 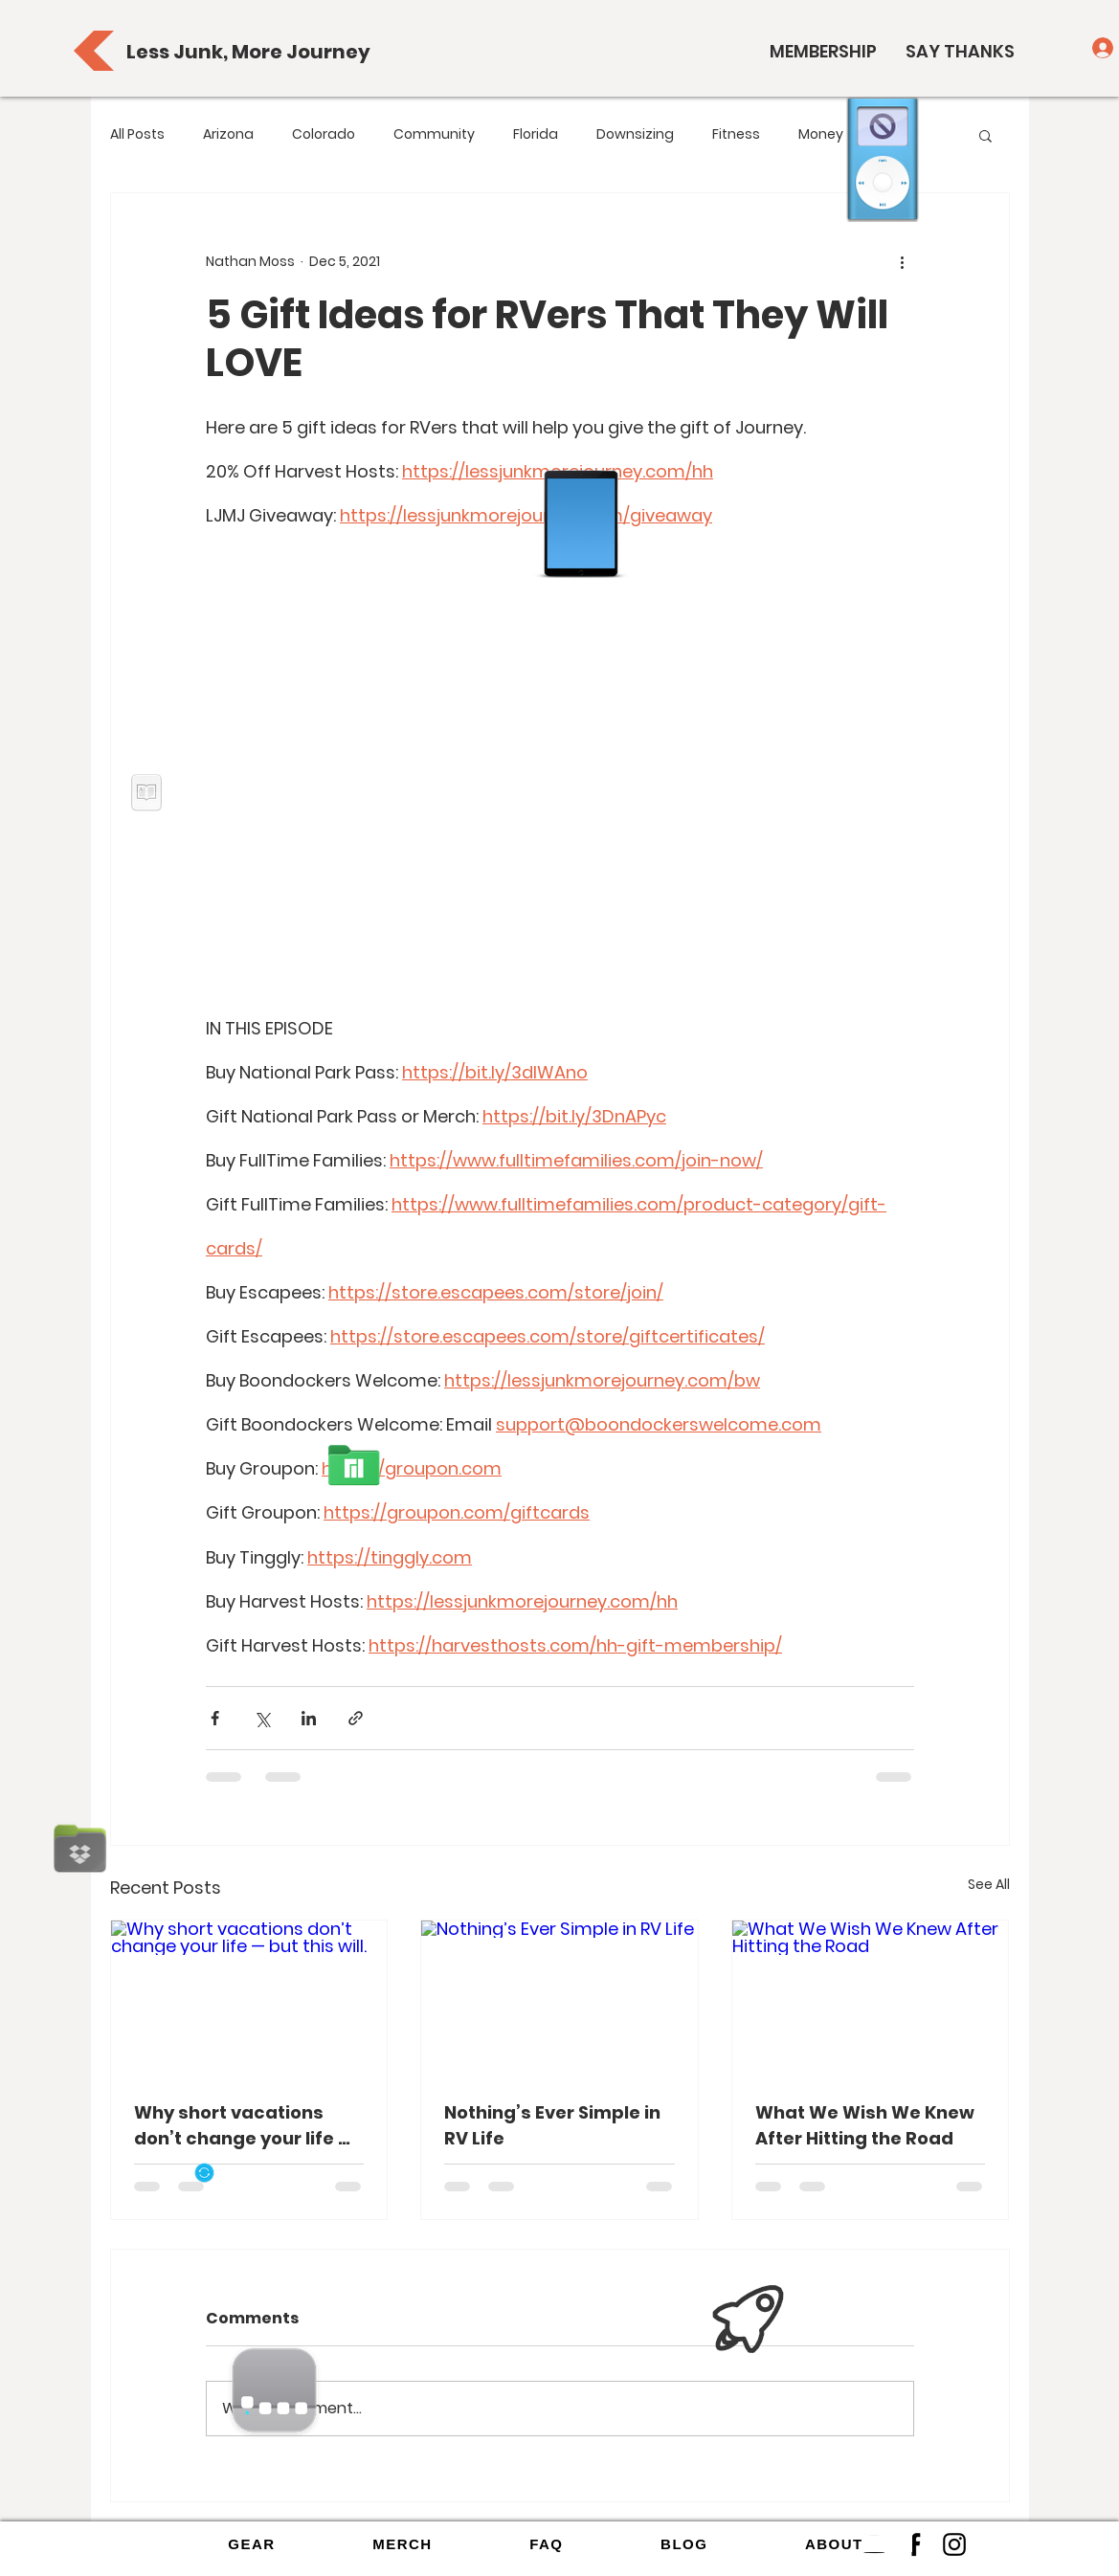 What do you see at coordinates (204, 2172) in the screenshot?
I see `dropbox is currently syncing files` at bounding box center [204, 2172].